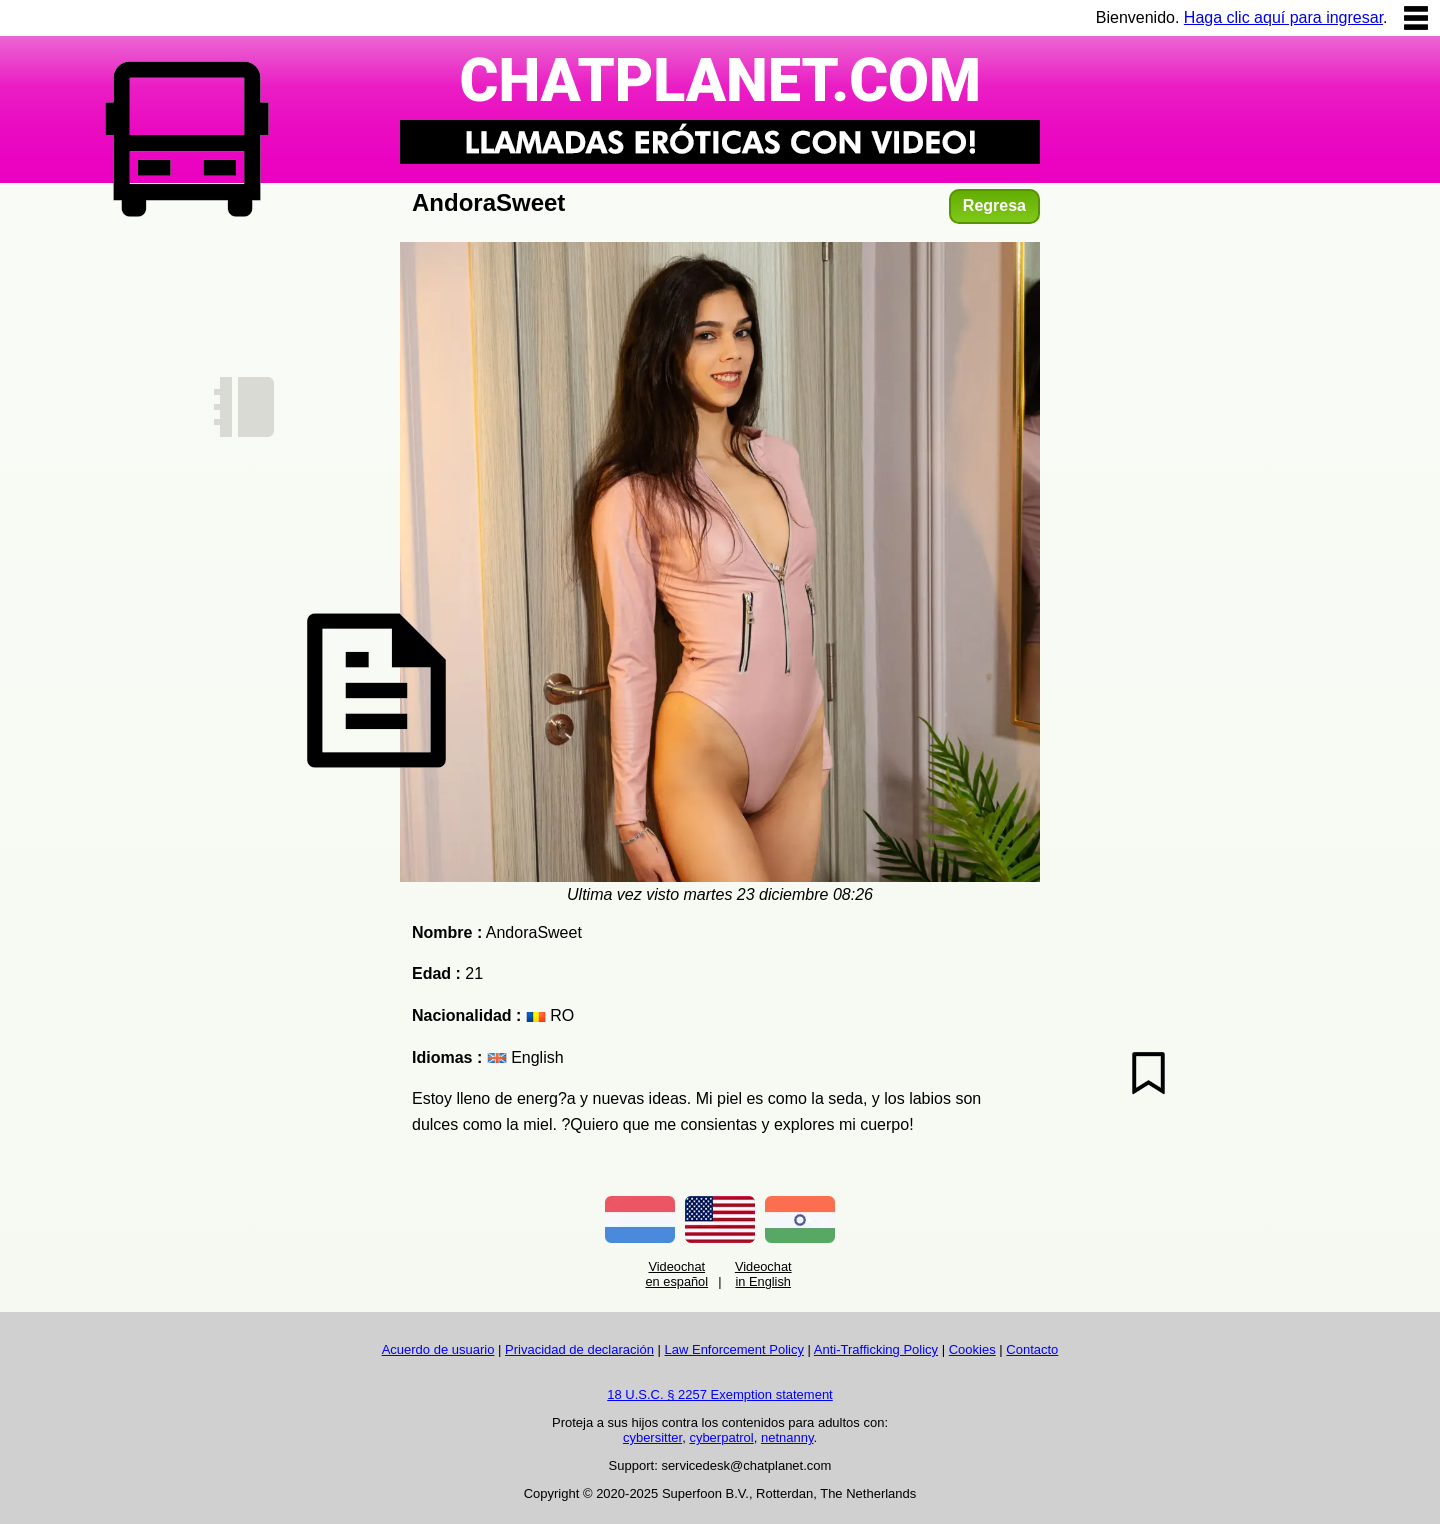  I want to click on view document contents, so click(376, 690).